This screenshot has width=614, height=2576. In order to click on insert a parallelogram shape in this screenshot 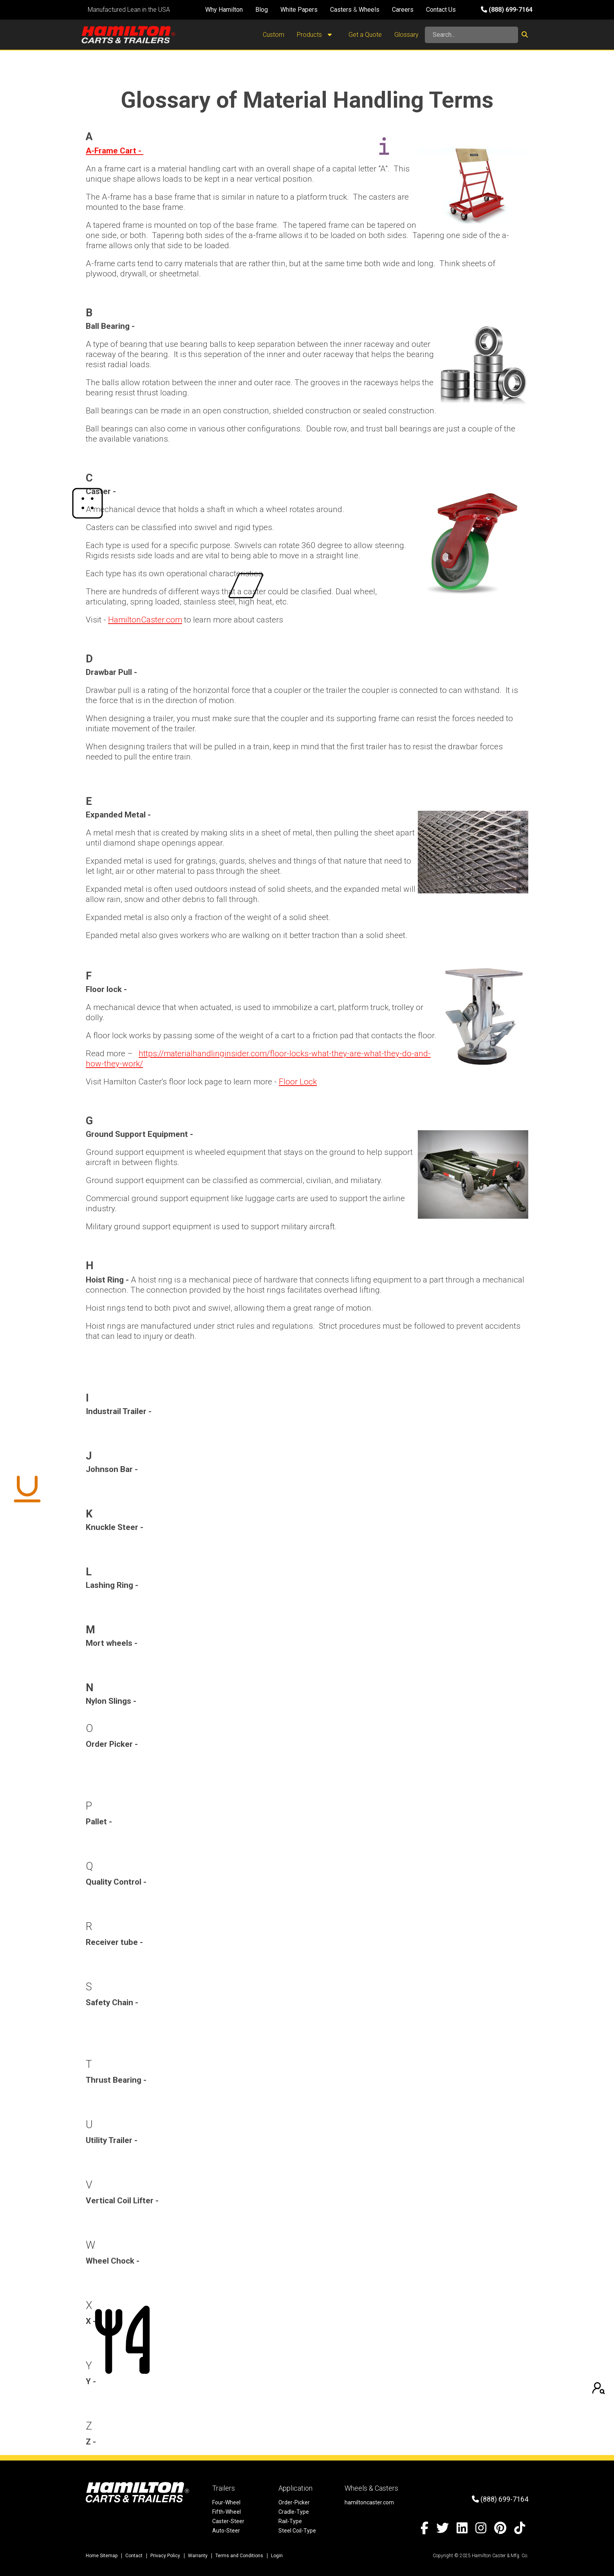, I will do `click(246, 586)`.